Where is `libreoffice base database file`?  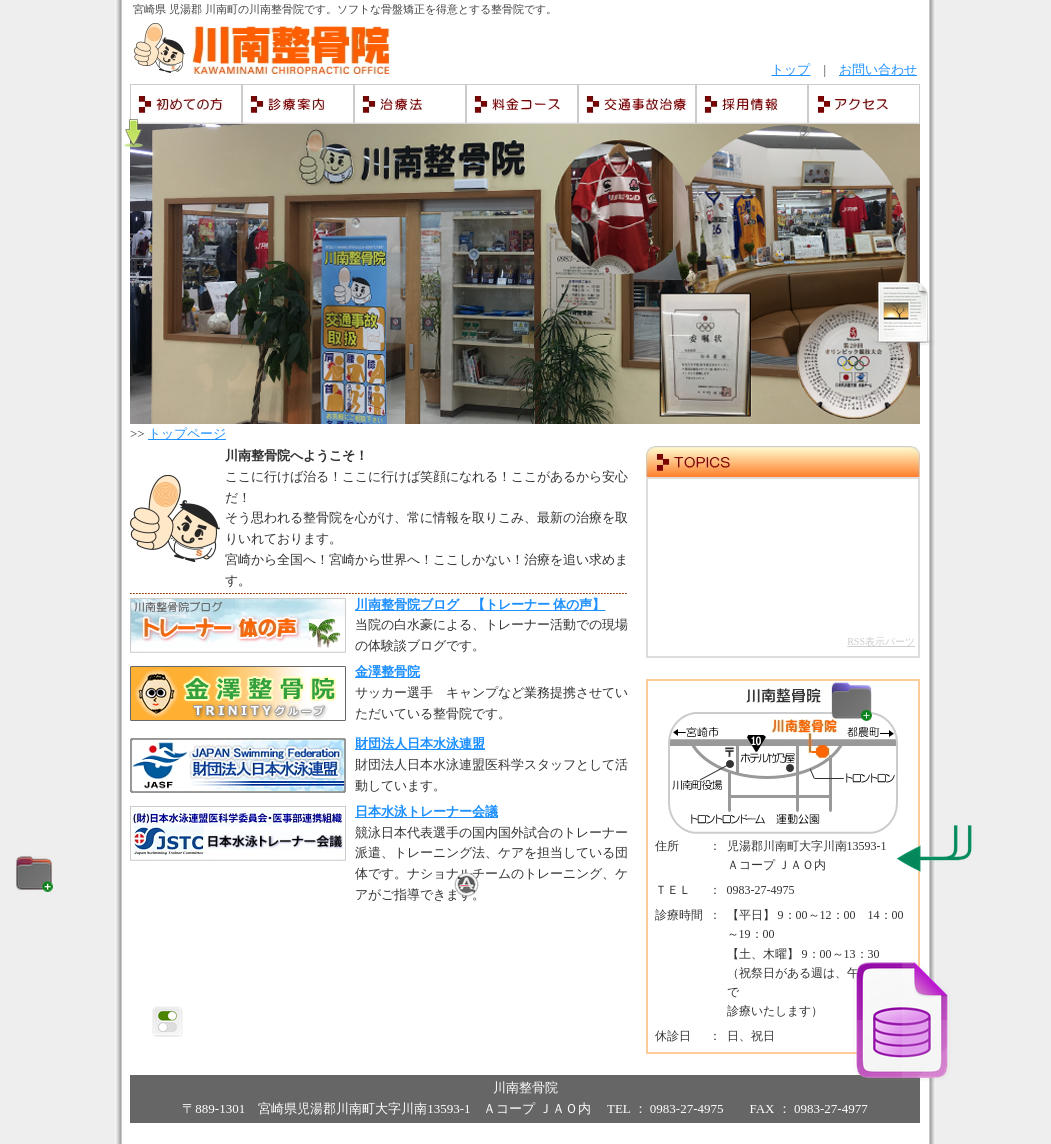 libreoffice base database file is located at coordinates (902, 1020).